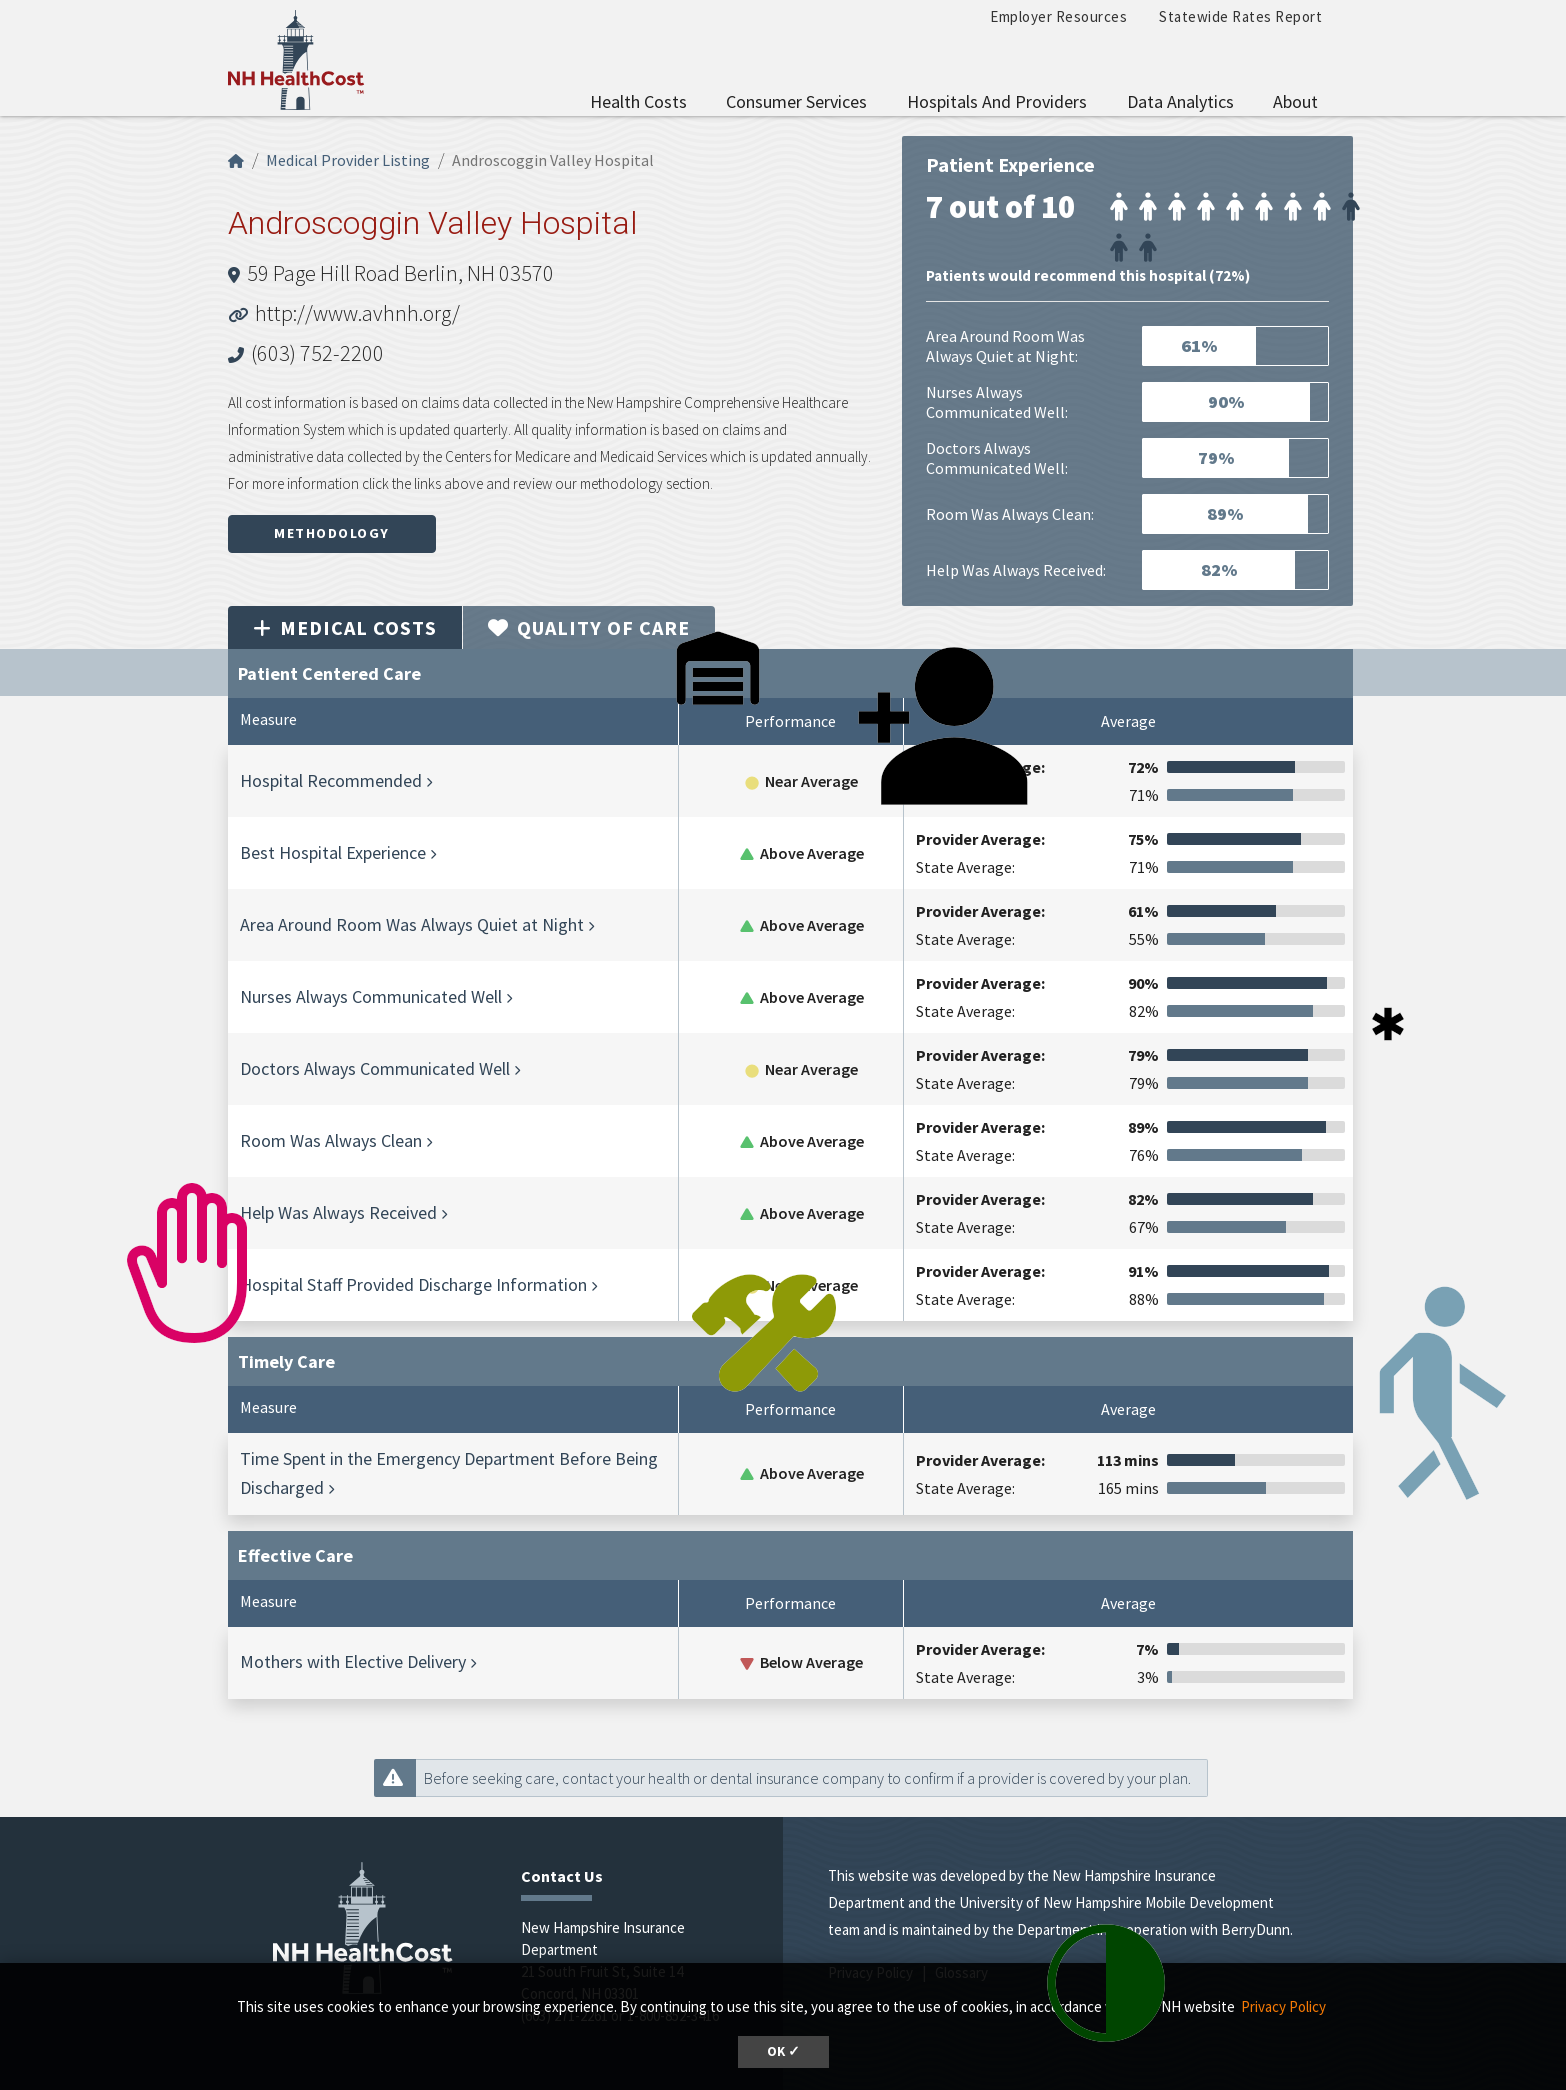 This screenshot has width=1566, height=2090. I want to click on add a new contact or friend, so click(943, 726).